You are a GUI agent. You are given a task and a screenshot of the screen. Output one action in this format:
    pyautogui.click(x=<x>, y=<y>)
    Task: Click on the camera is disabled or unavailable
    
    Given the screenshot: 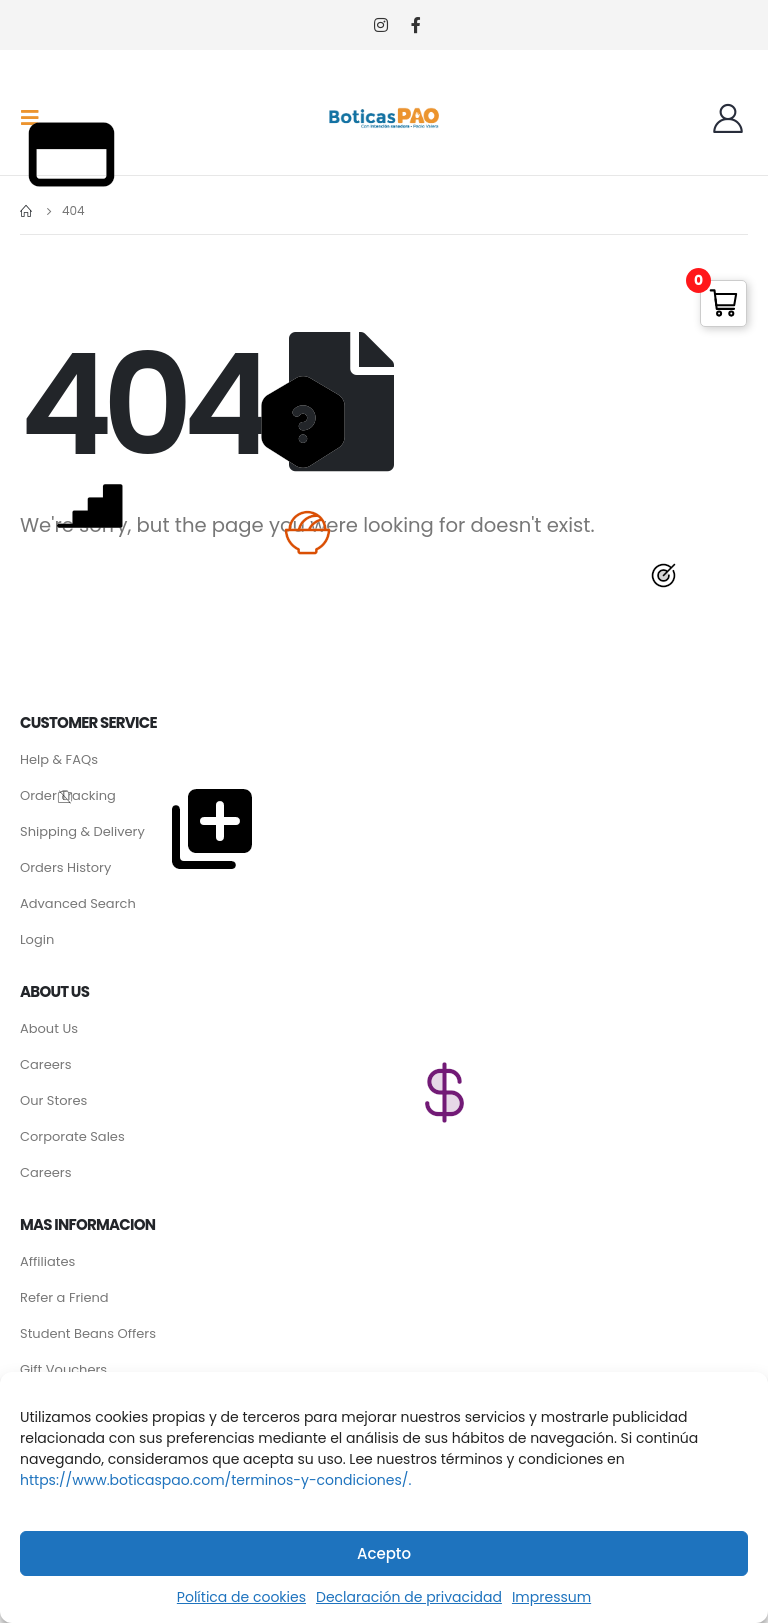 What is the action you would take?
    pyautogui.click(x=65, y=797)
    